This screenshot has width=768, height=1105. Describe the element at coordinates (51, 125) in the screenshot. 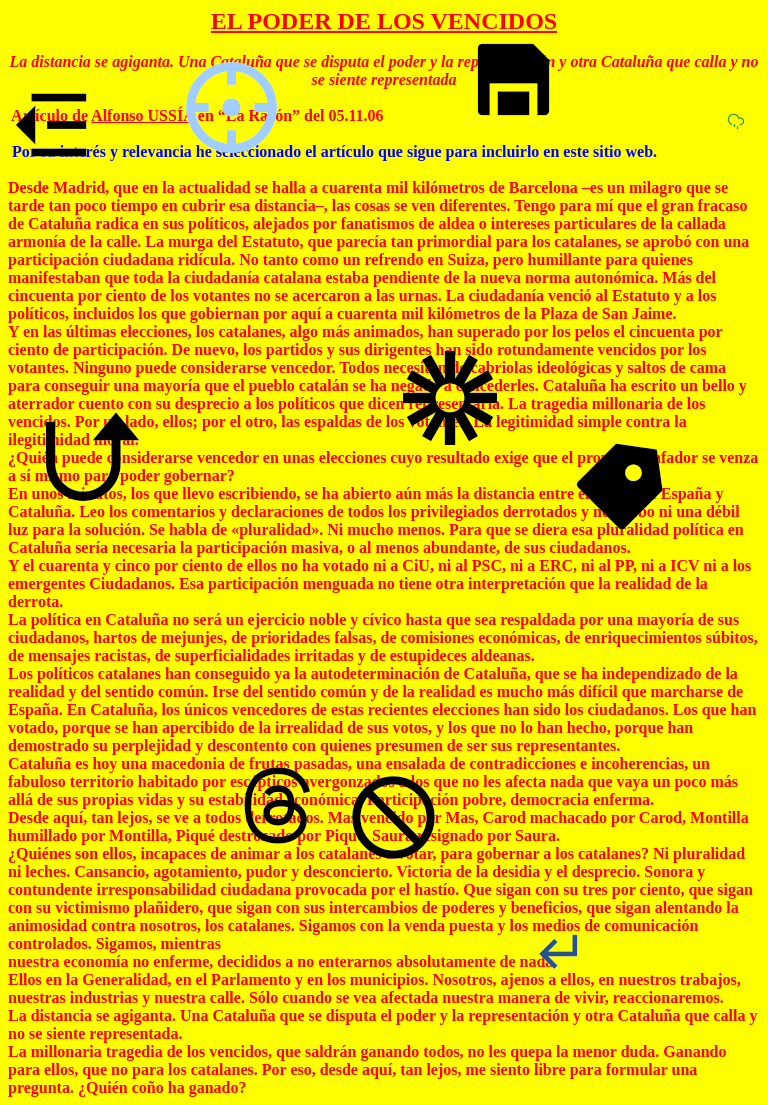

I see `collapse the sidebar menu` at that location.